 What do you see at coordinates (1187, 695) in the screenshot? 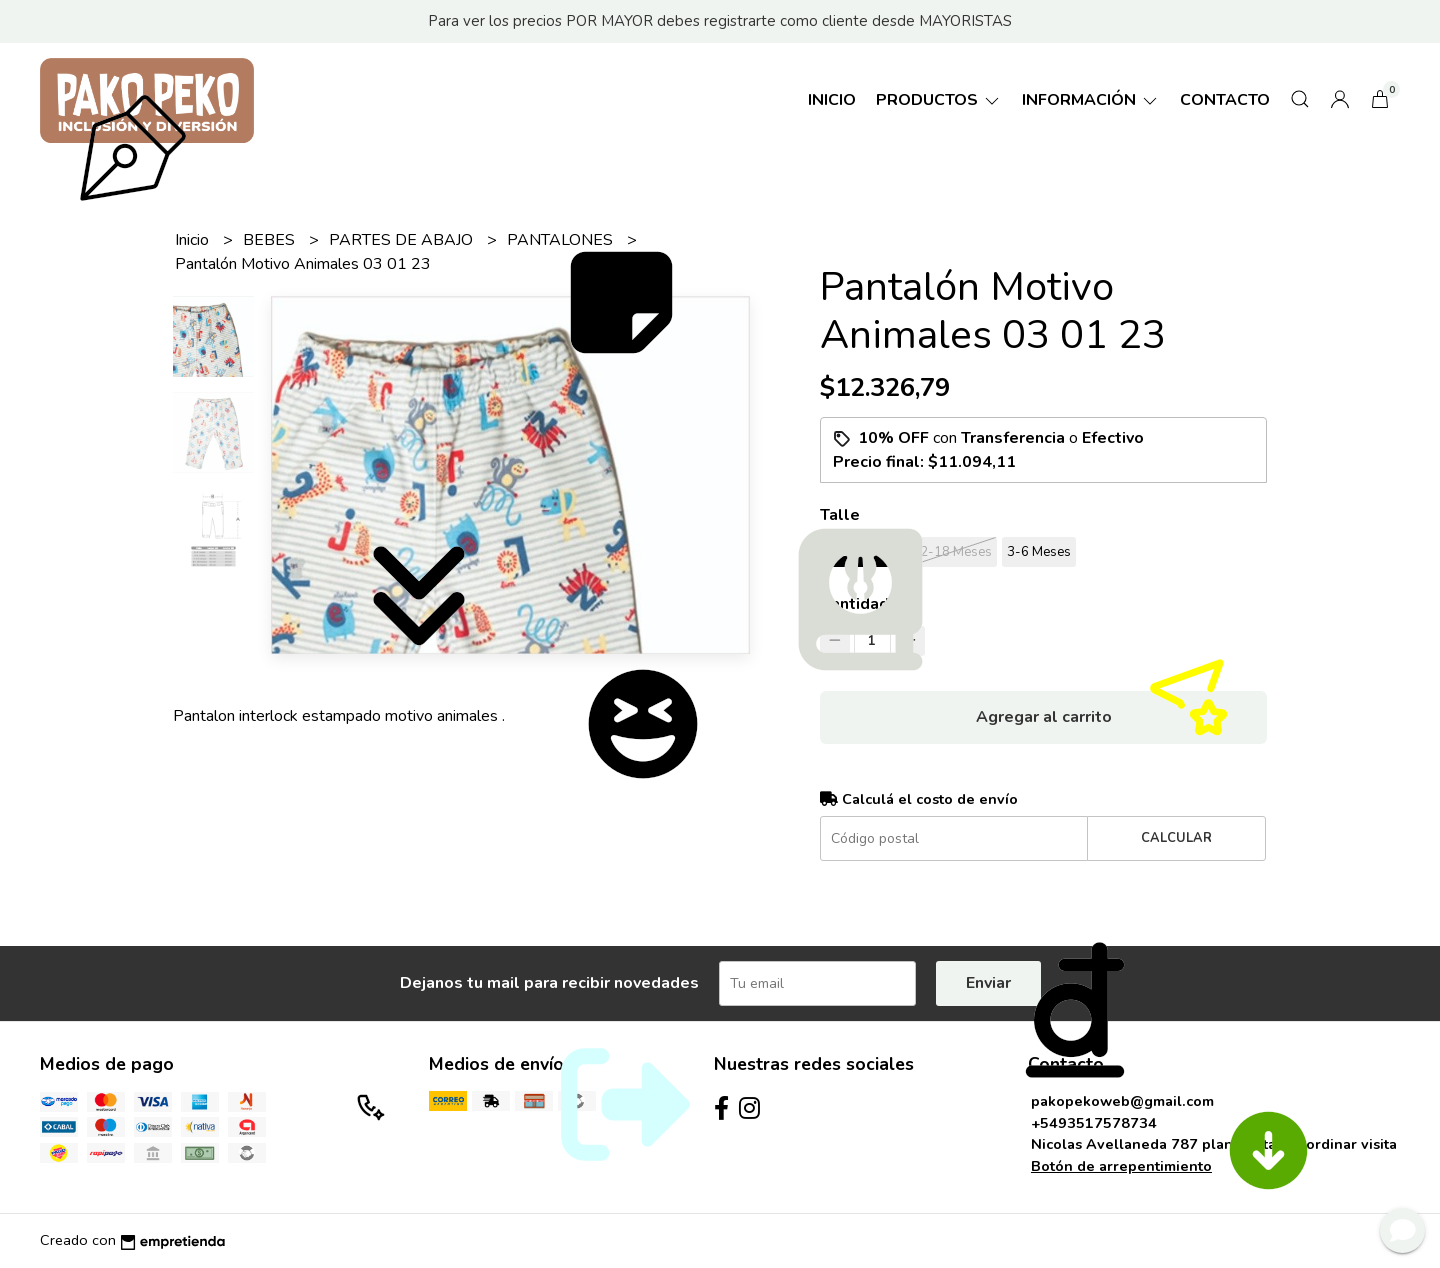
I see `mark a location as favorite` at bounding box center [1187, 695].